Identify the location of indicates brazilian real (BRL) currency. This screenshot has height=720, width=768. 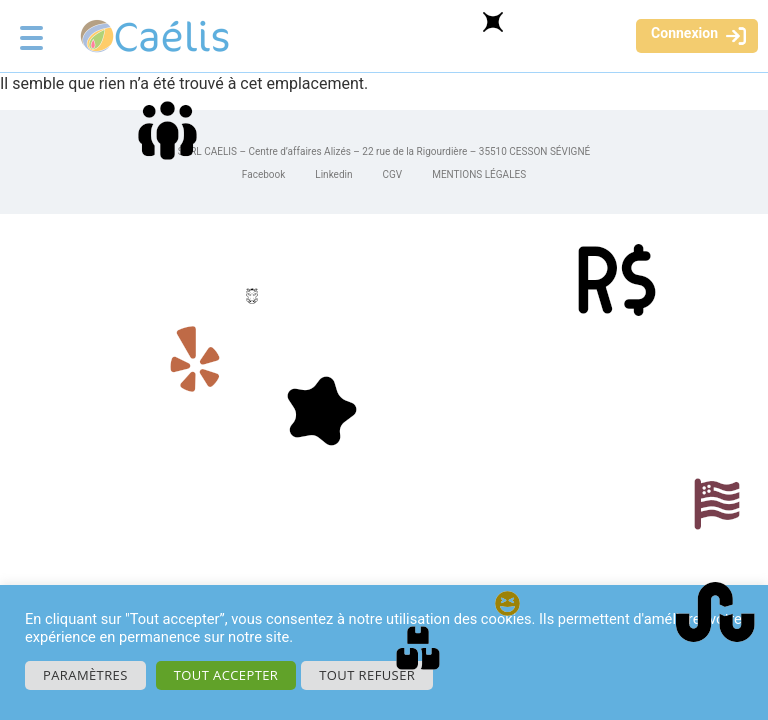
(617, 280).